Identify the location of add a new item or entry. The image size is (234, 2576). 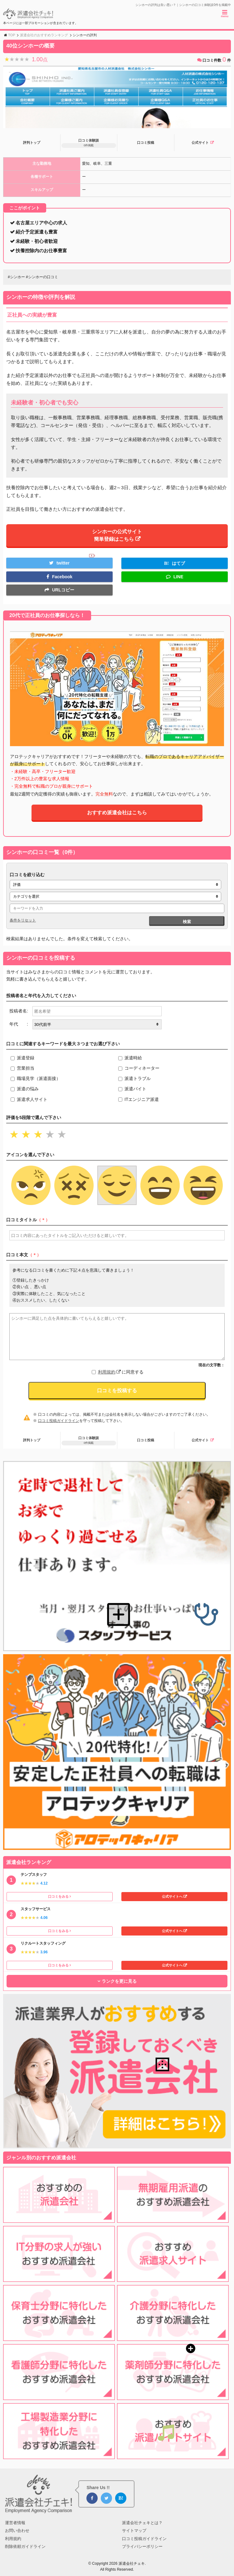
(119, 1614).